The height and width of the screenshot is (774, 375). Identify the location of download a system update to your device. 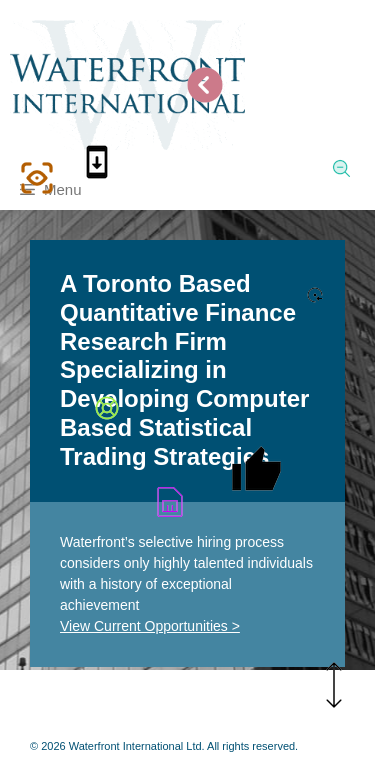
(97, 162).